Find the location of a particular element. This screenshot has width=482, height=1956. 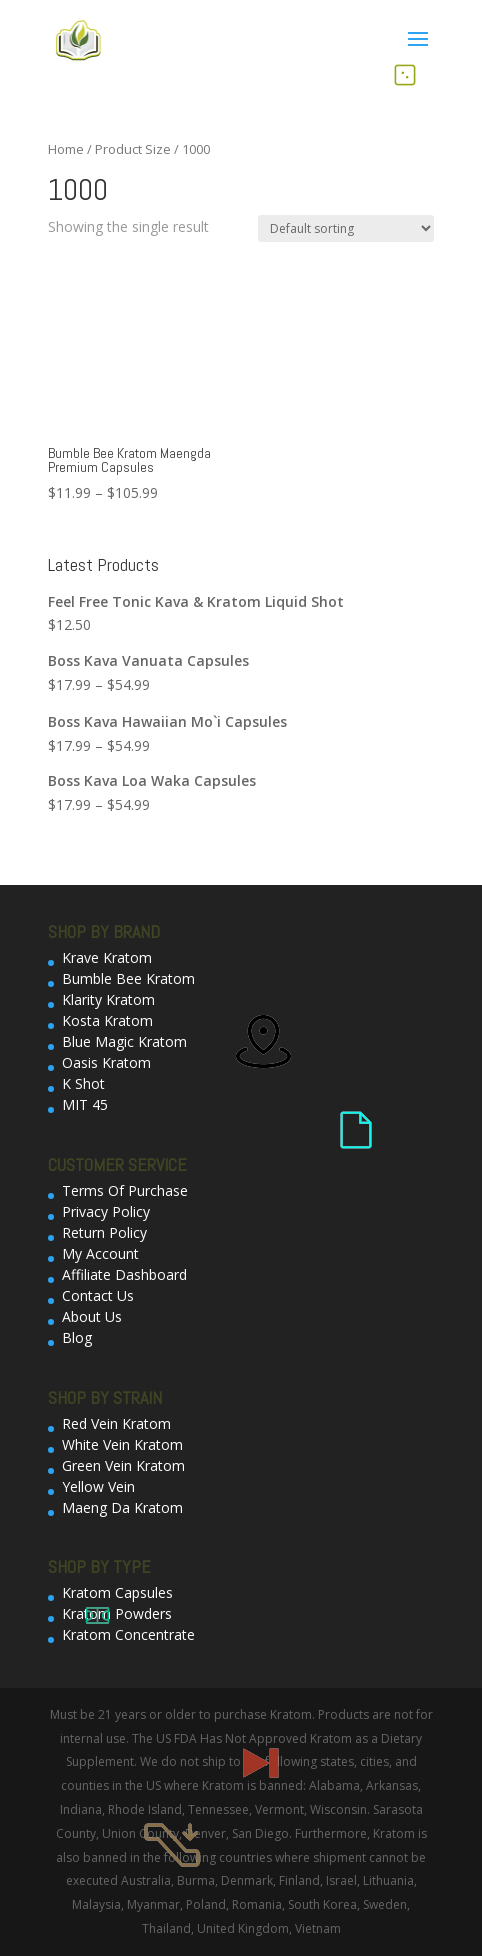

roll dice or generate random number is located at coordinates (405, 75).